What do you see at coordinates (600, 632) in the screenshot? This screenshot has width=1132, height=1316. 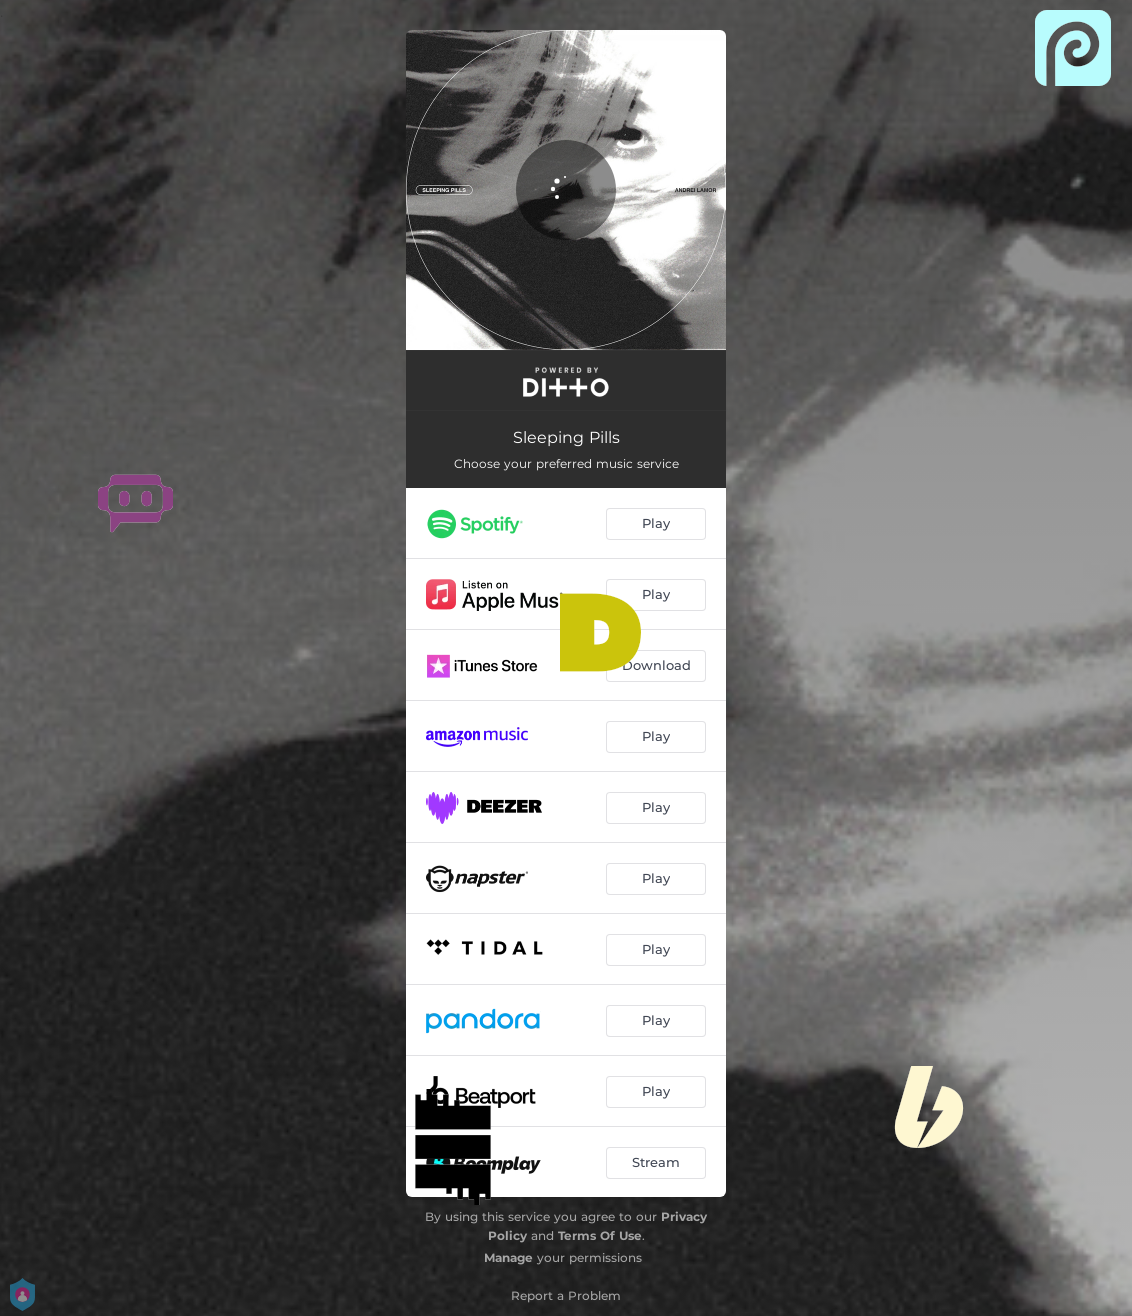 I see `DMM.com logo` at bounding box center [600, 632].